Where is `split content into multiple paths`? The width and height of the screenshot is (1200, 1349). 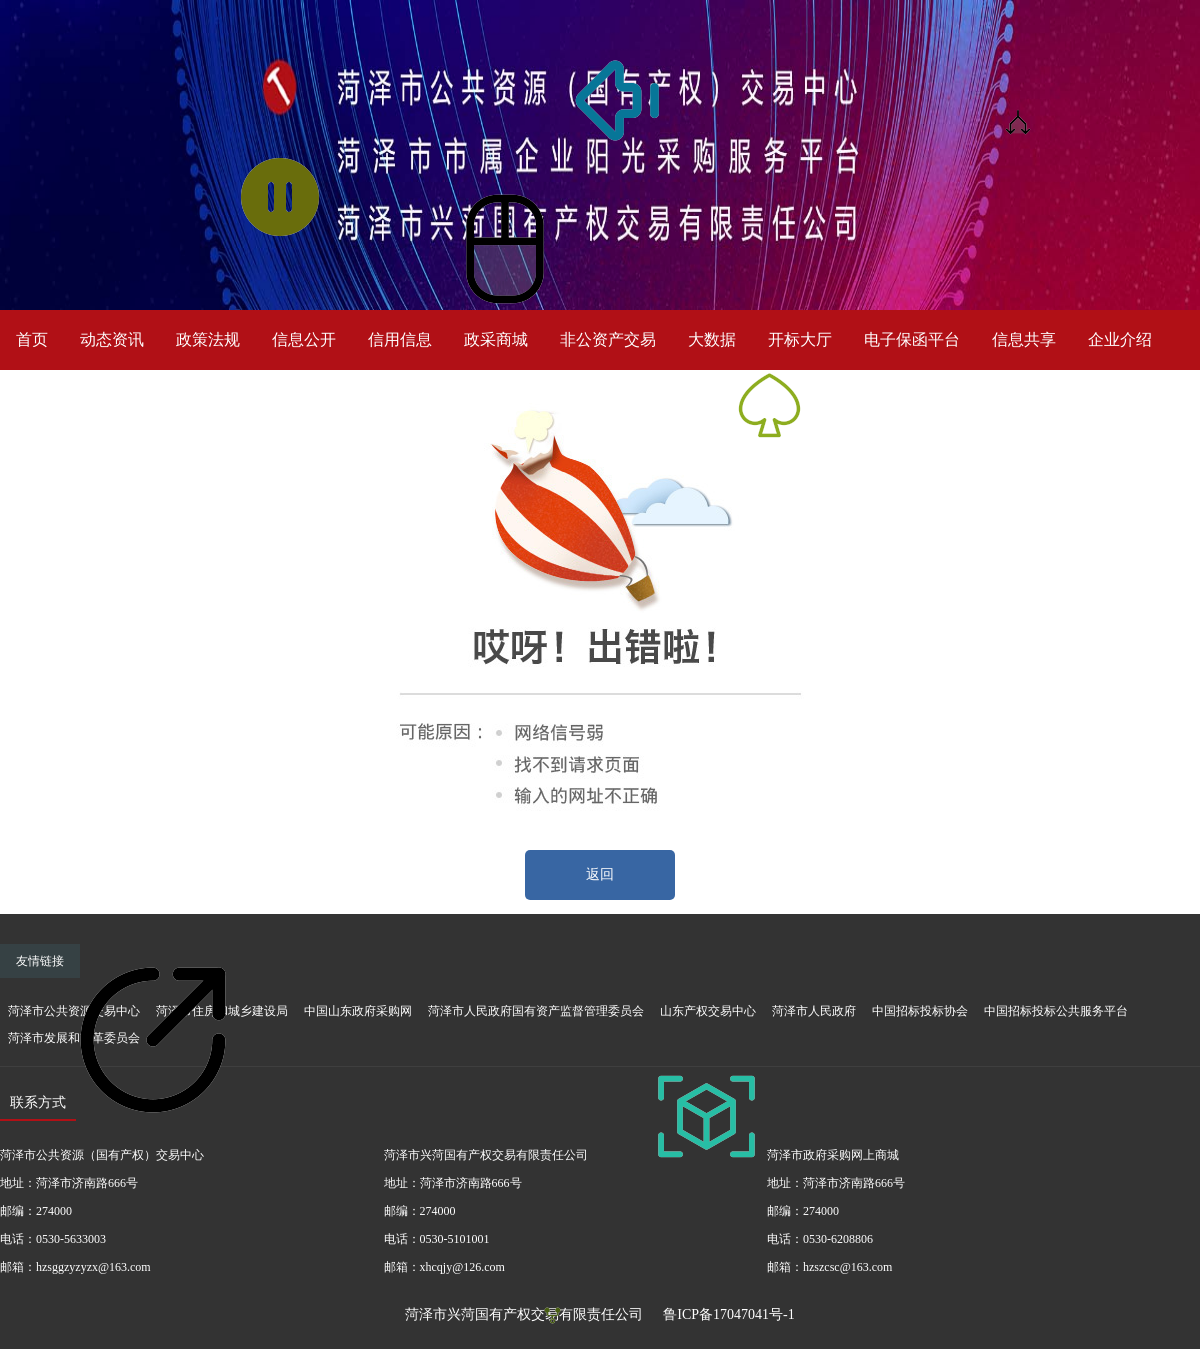
split content into multiple paths is located at coordinates (1018, 123).